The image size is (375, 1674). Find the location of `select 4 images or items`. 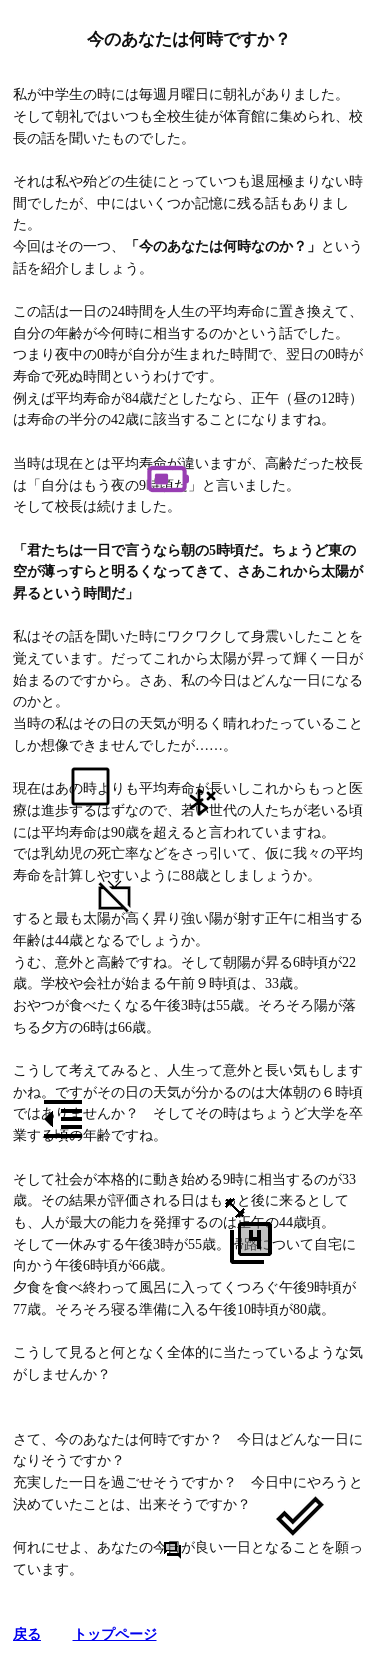

select 4 images or items is located at coordinates (251, 1243).